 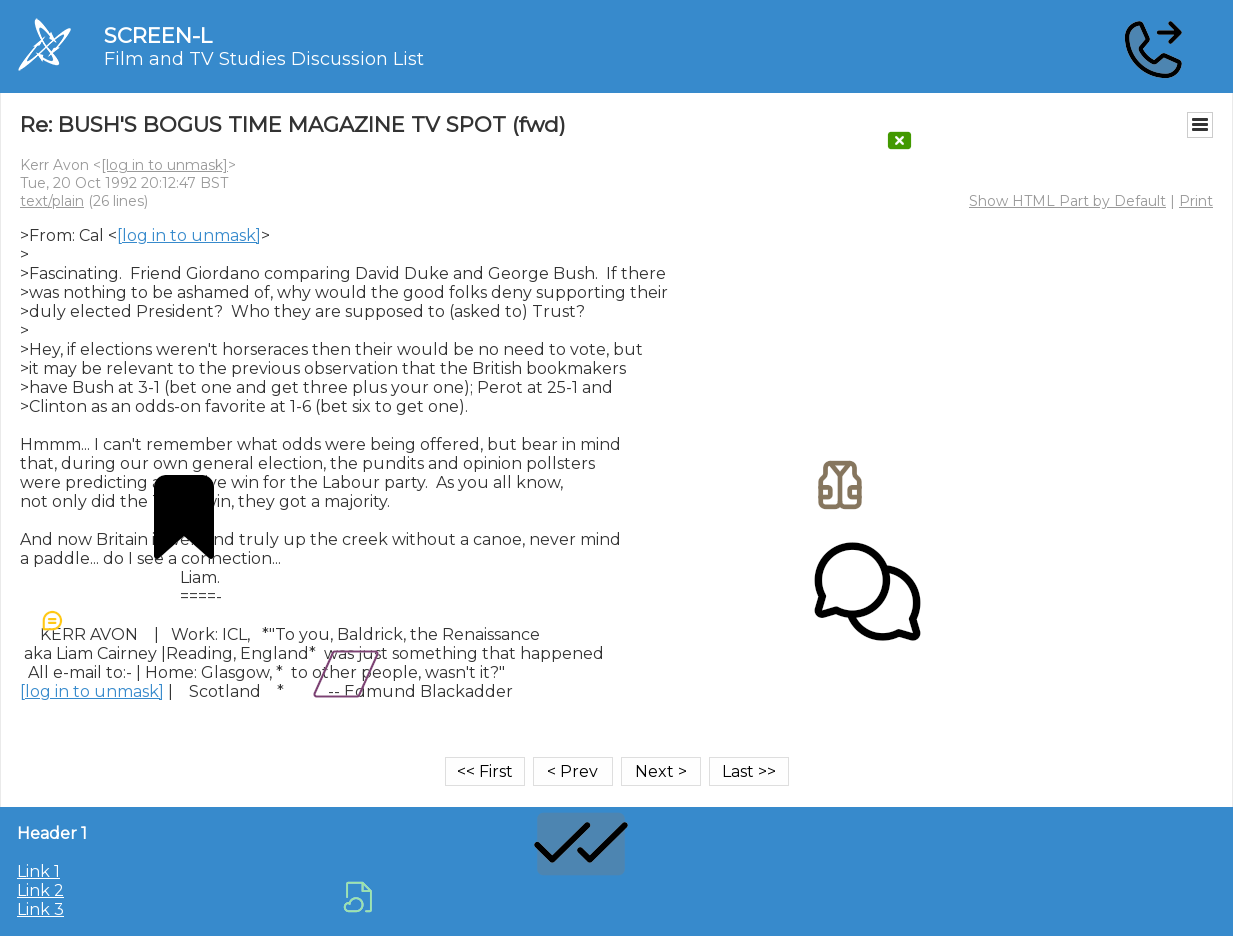 What do you see at coordinates (1154, 48) in the screenshot?
I see `transfer an active call` at bounding box center [1154, 48].